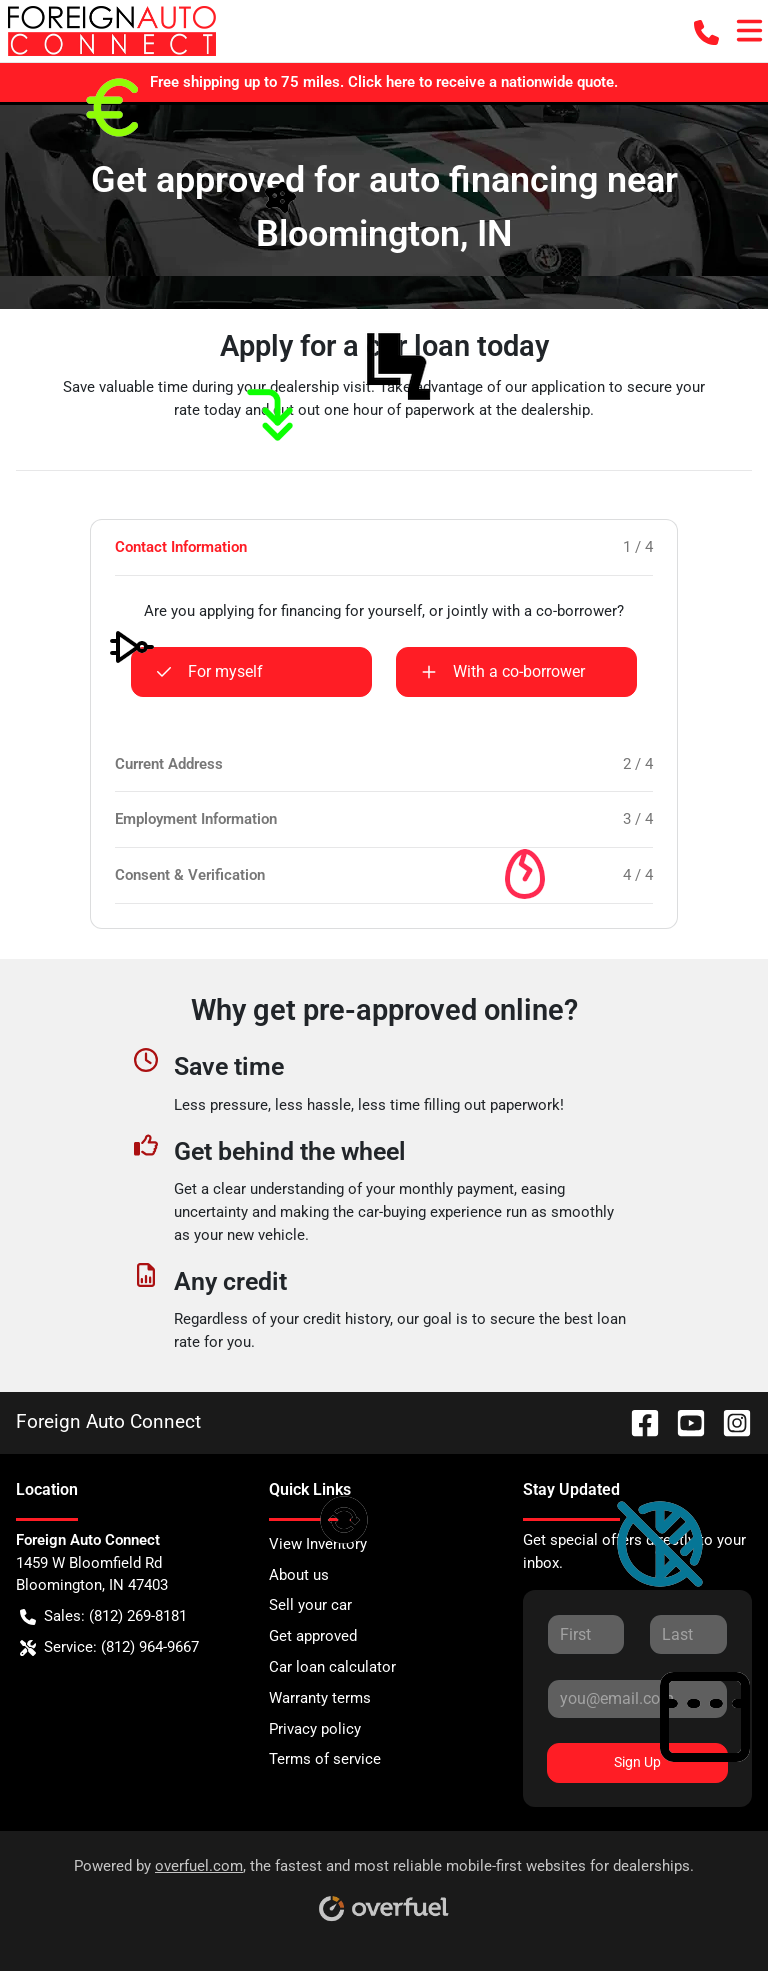 Image resolution: width=768 pixels, height=1971 pixels. Describe the element at coordinates (115, 107) in the screenshot. I see `indicates euro currency or pricing` at that location.